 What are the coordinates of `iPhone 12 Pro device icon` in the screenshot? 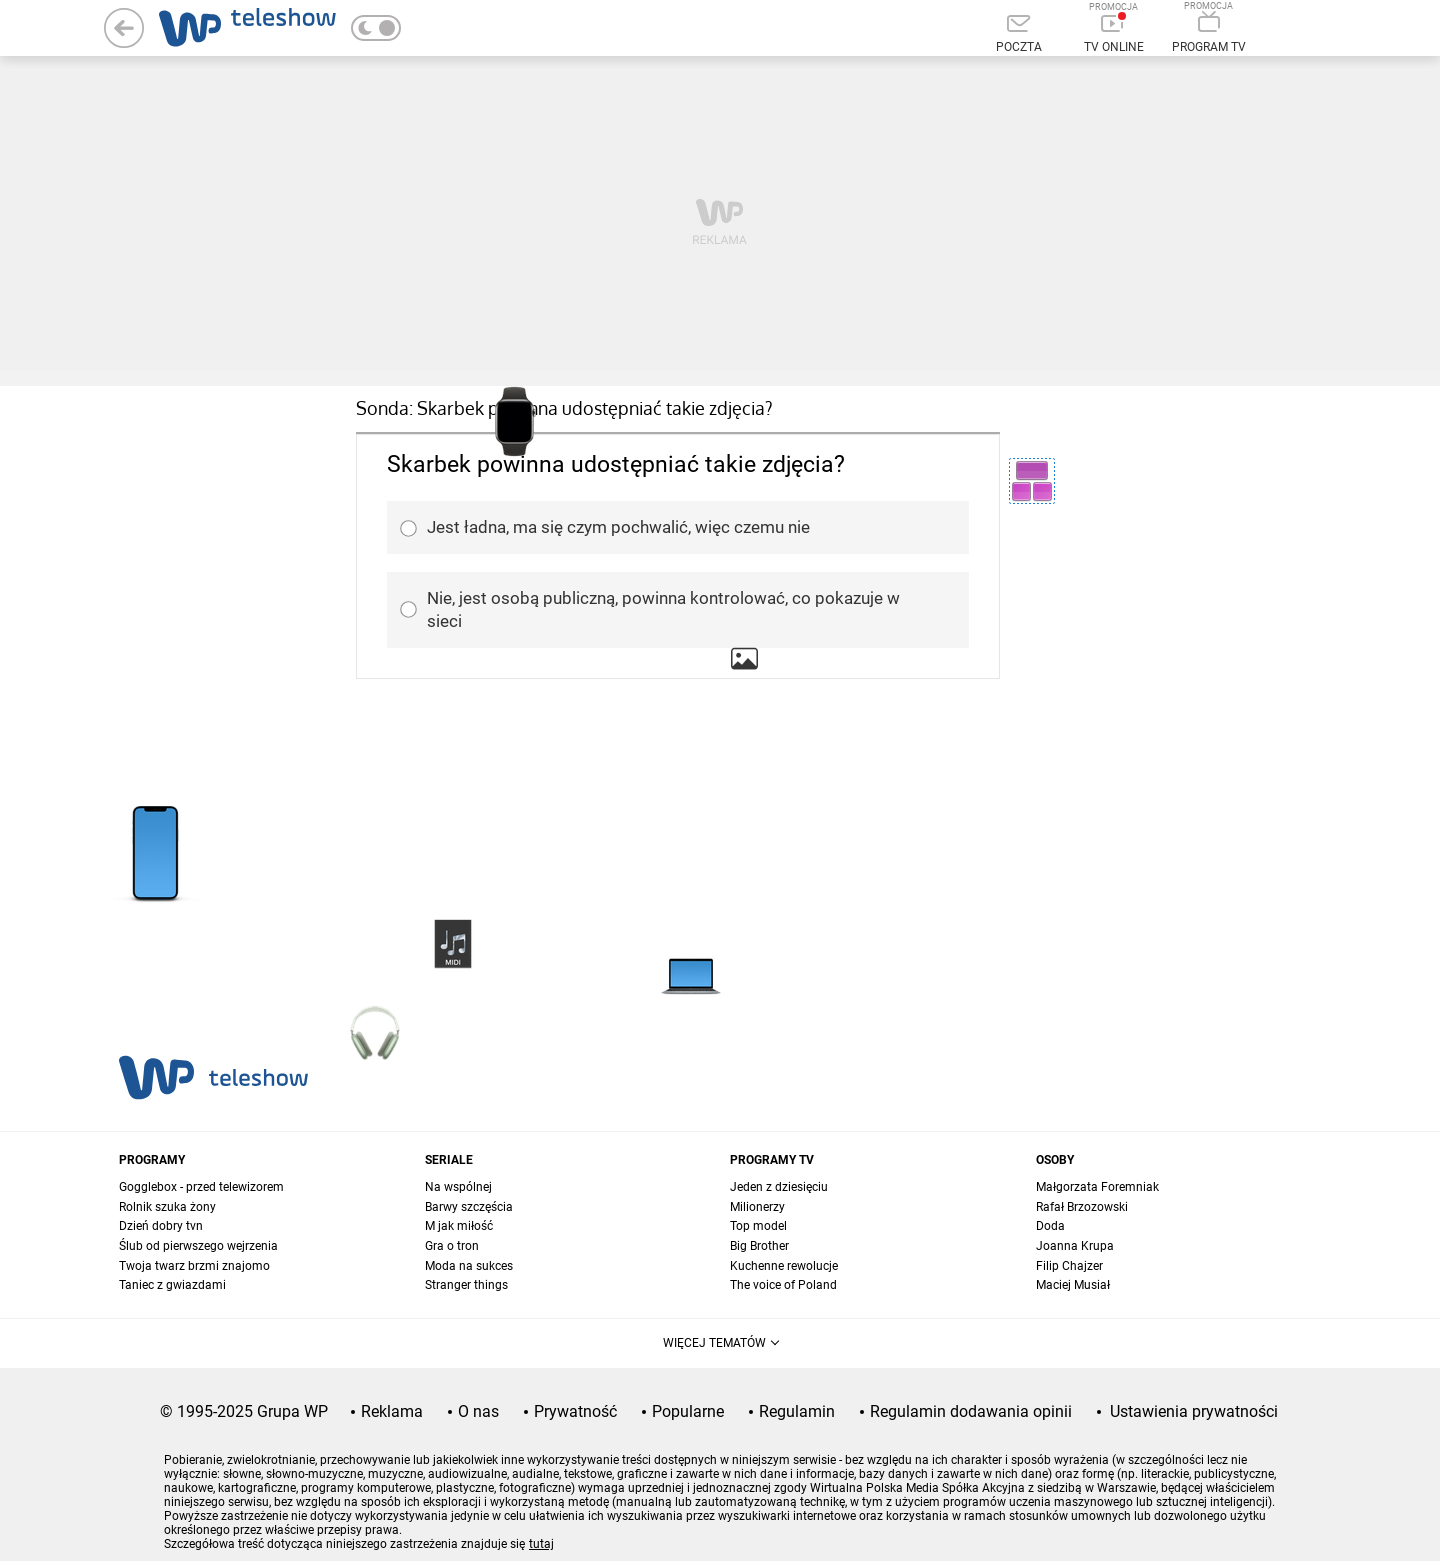 It's located at (155, 854).